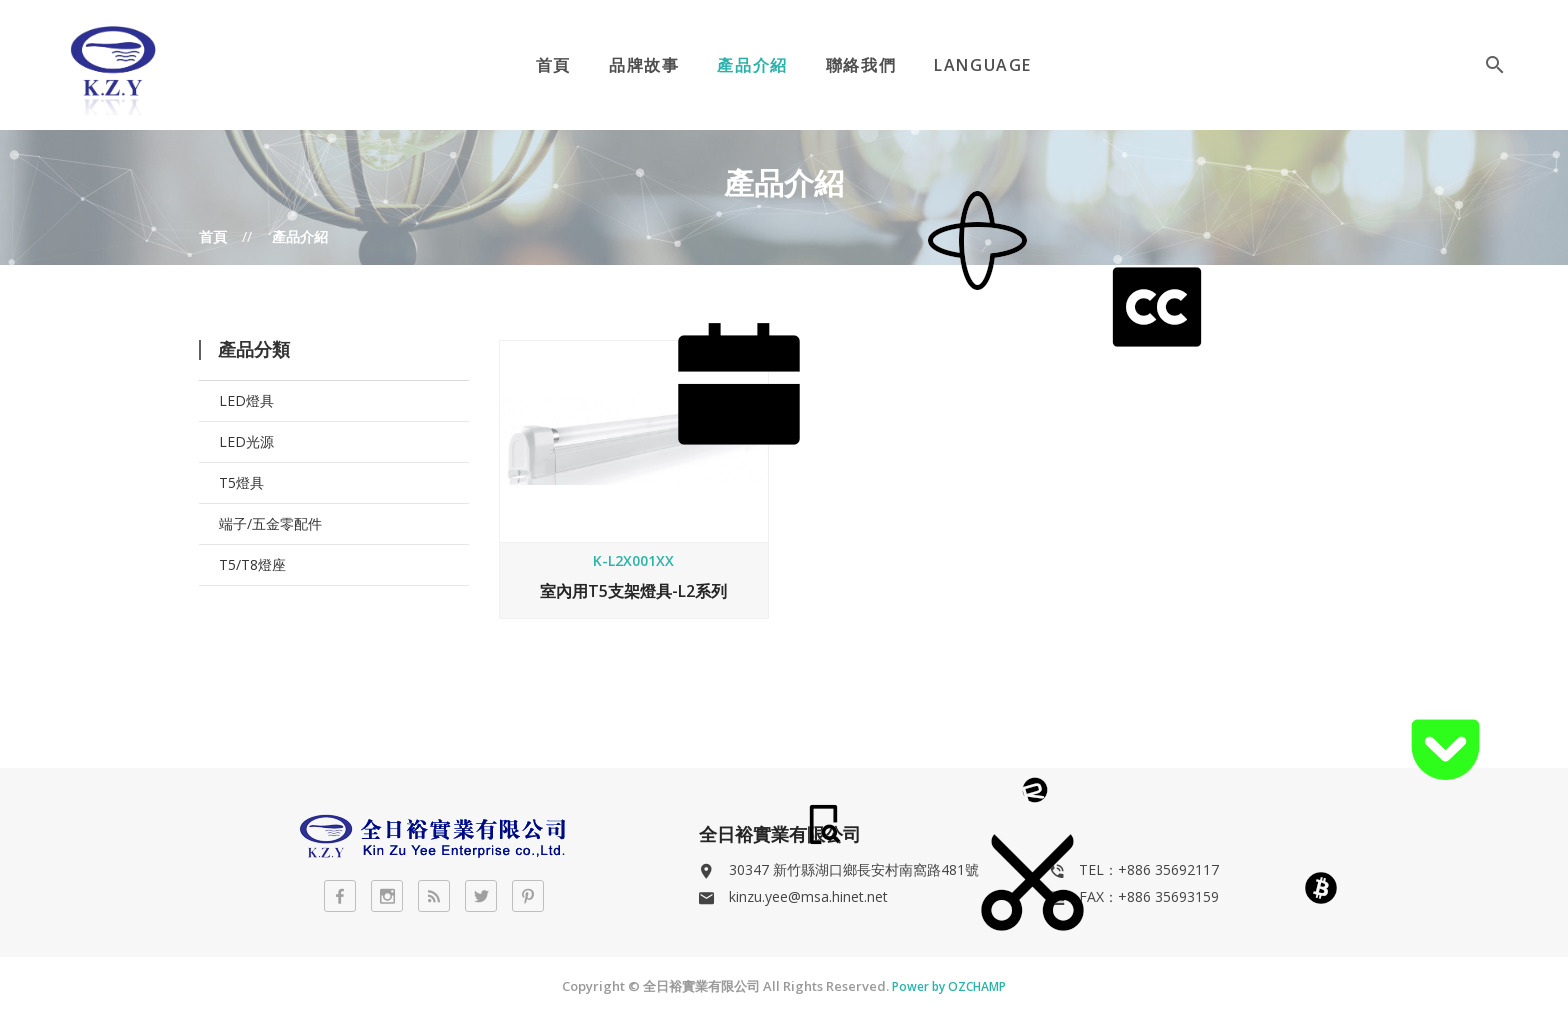  I want to click on save to Pocket, so click(1445, 748).